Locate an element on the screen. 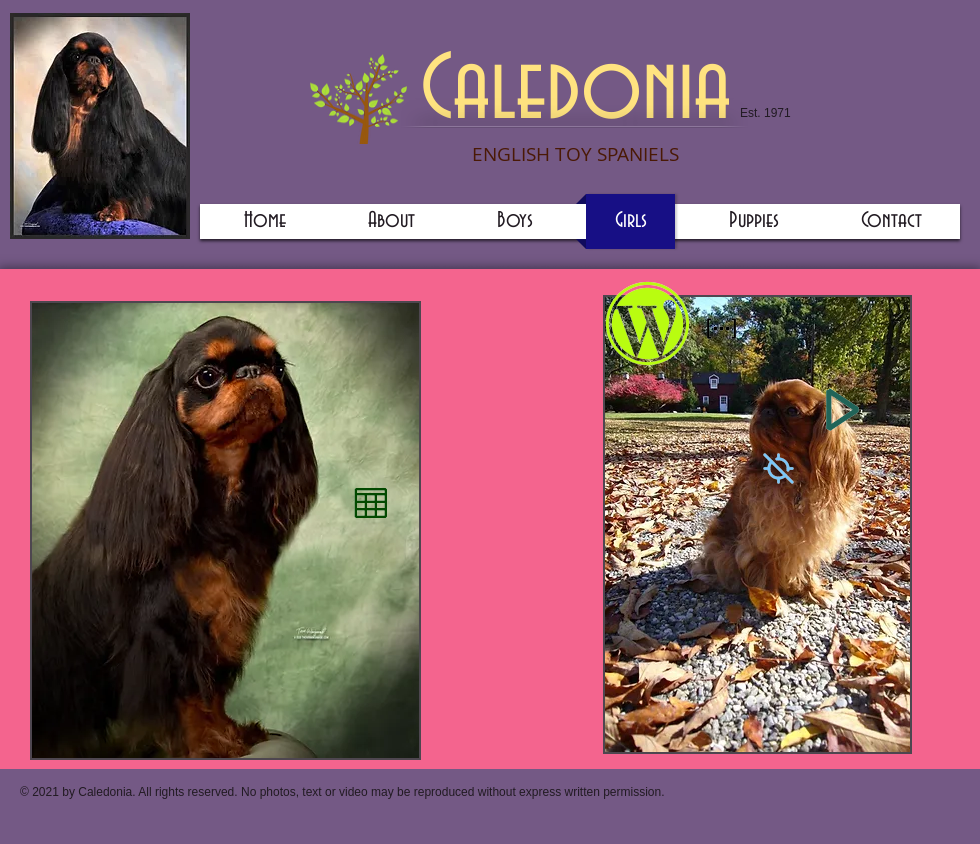 This screenshot has width=980, height=844. link to WordPress website or blog is located at coordinates (647, 323).